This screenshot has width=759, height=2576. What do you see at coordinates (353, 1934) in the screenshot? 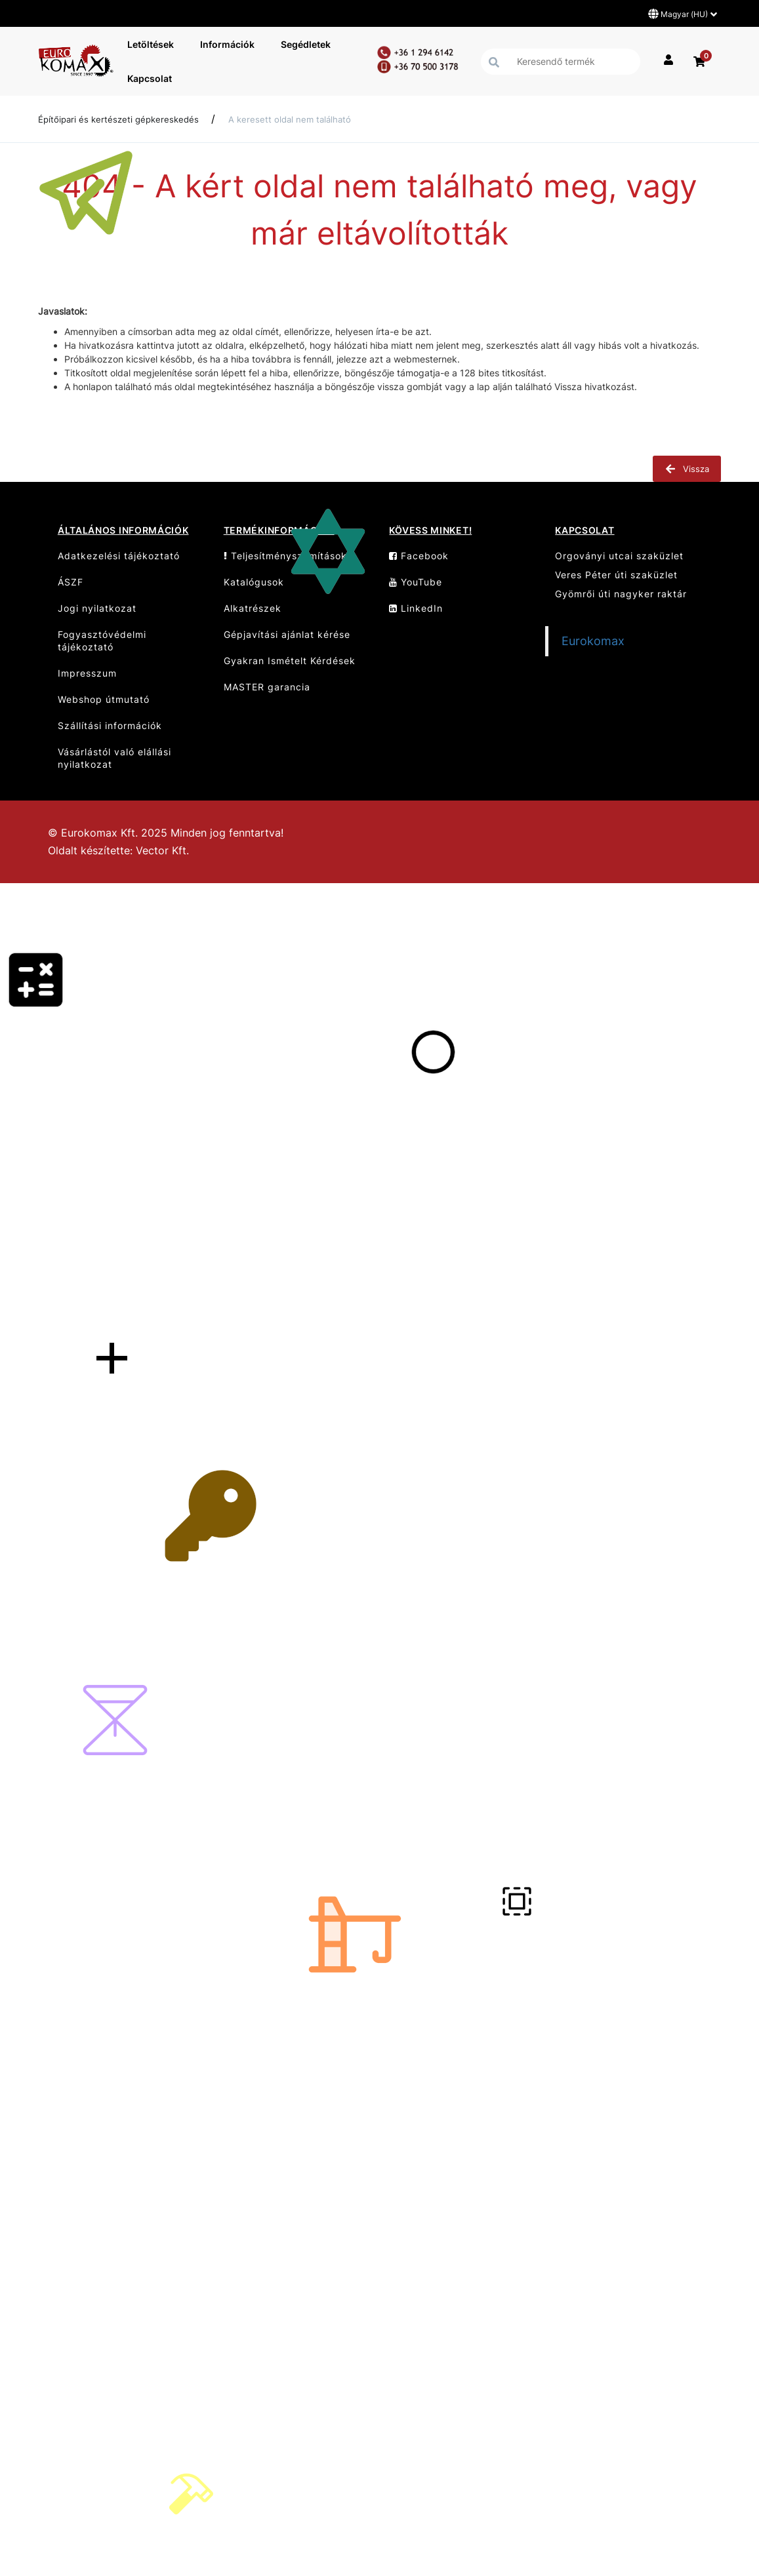
I see `construction or building in progress` at bounding box center [353, 1934].